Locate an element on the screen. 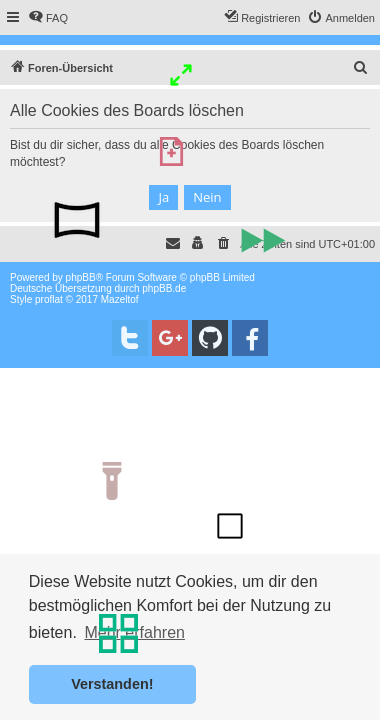  toggle flashlight on/off is located at coordinates (112, 481).